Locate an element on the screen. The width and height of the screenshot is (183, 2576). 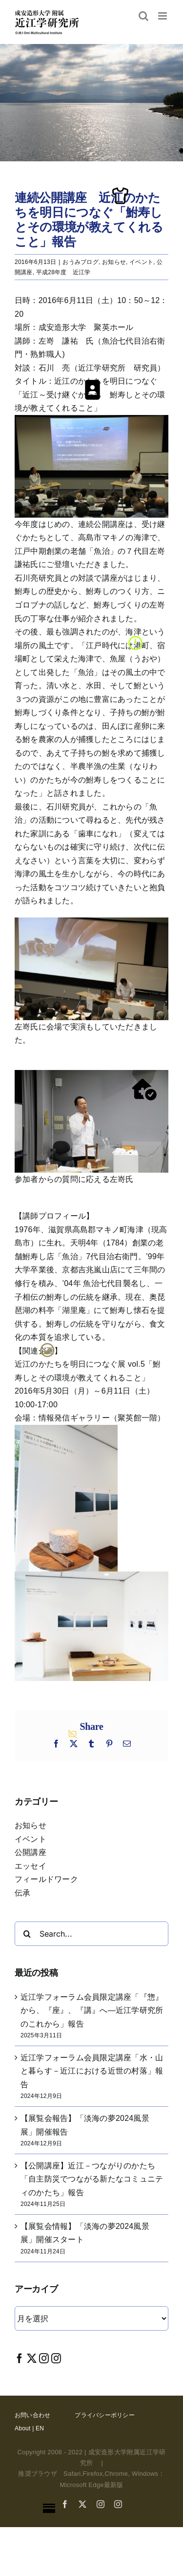
add a reaction to a message is located at coordinates (47, 1350).